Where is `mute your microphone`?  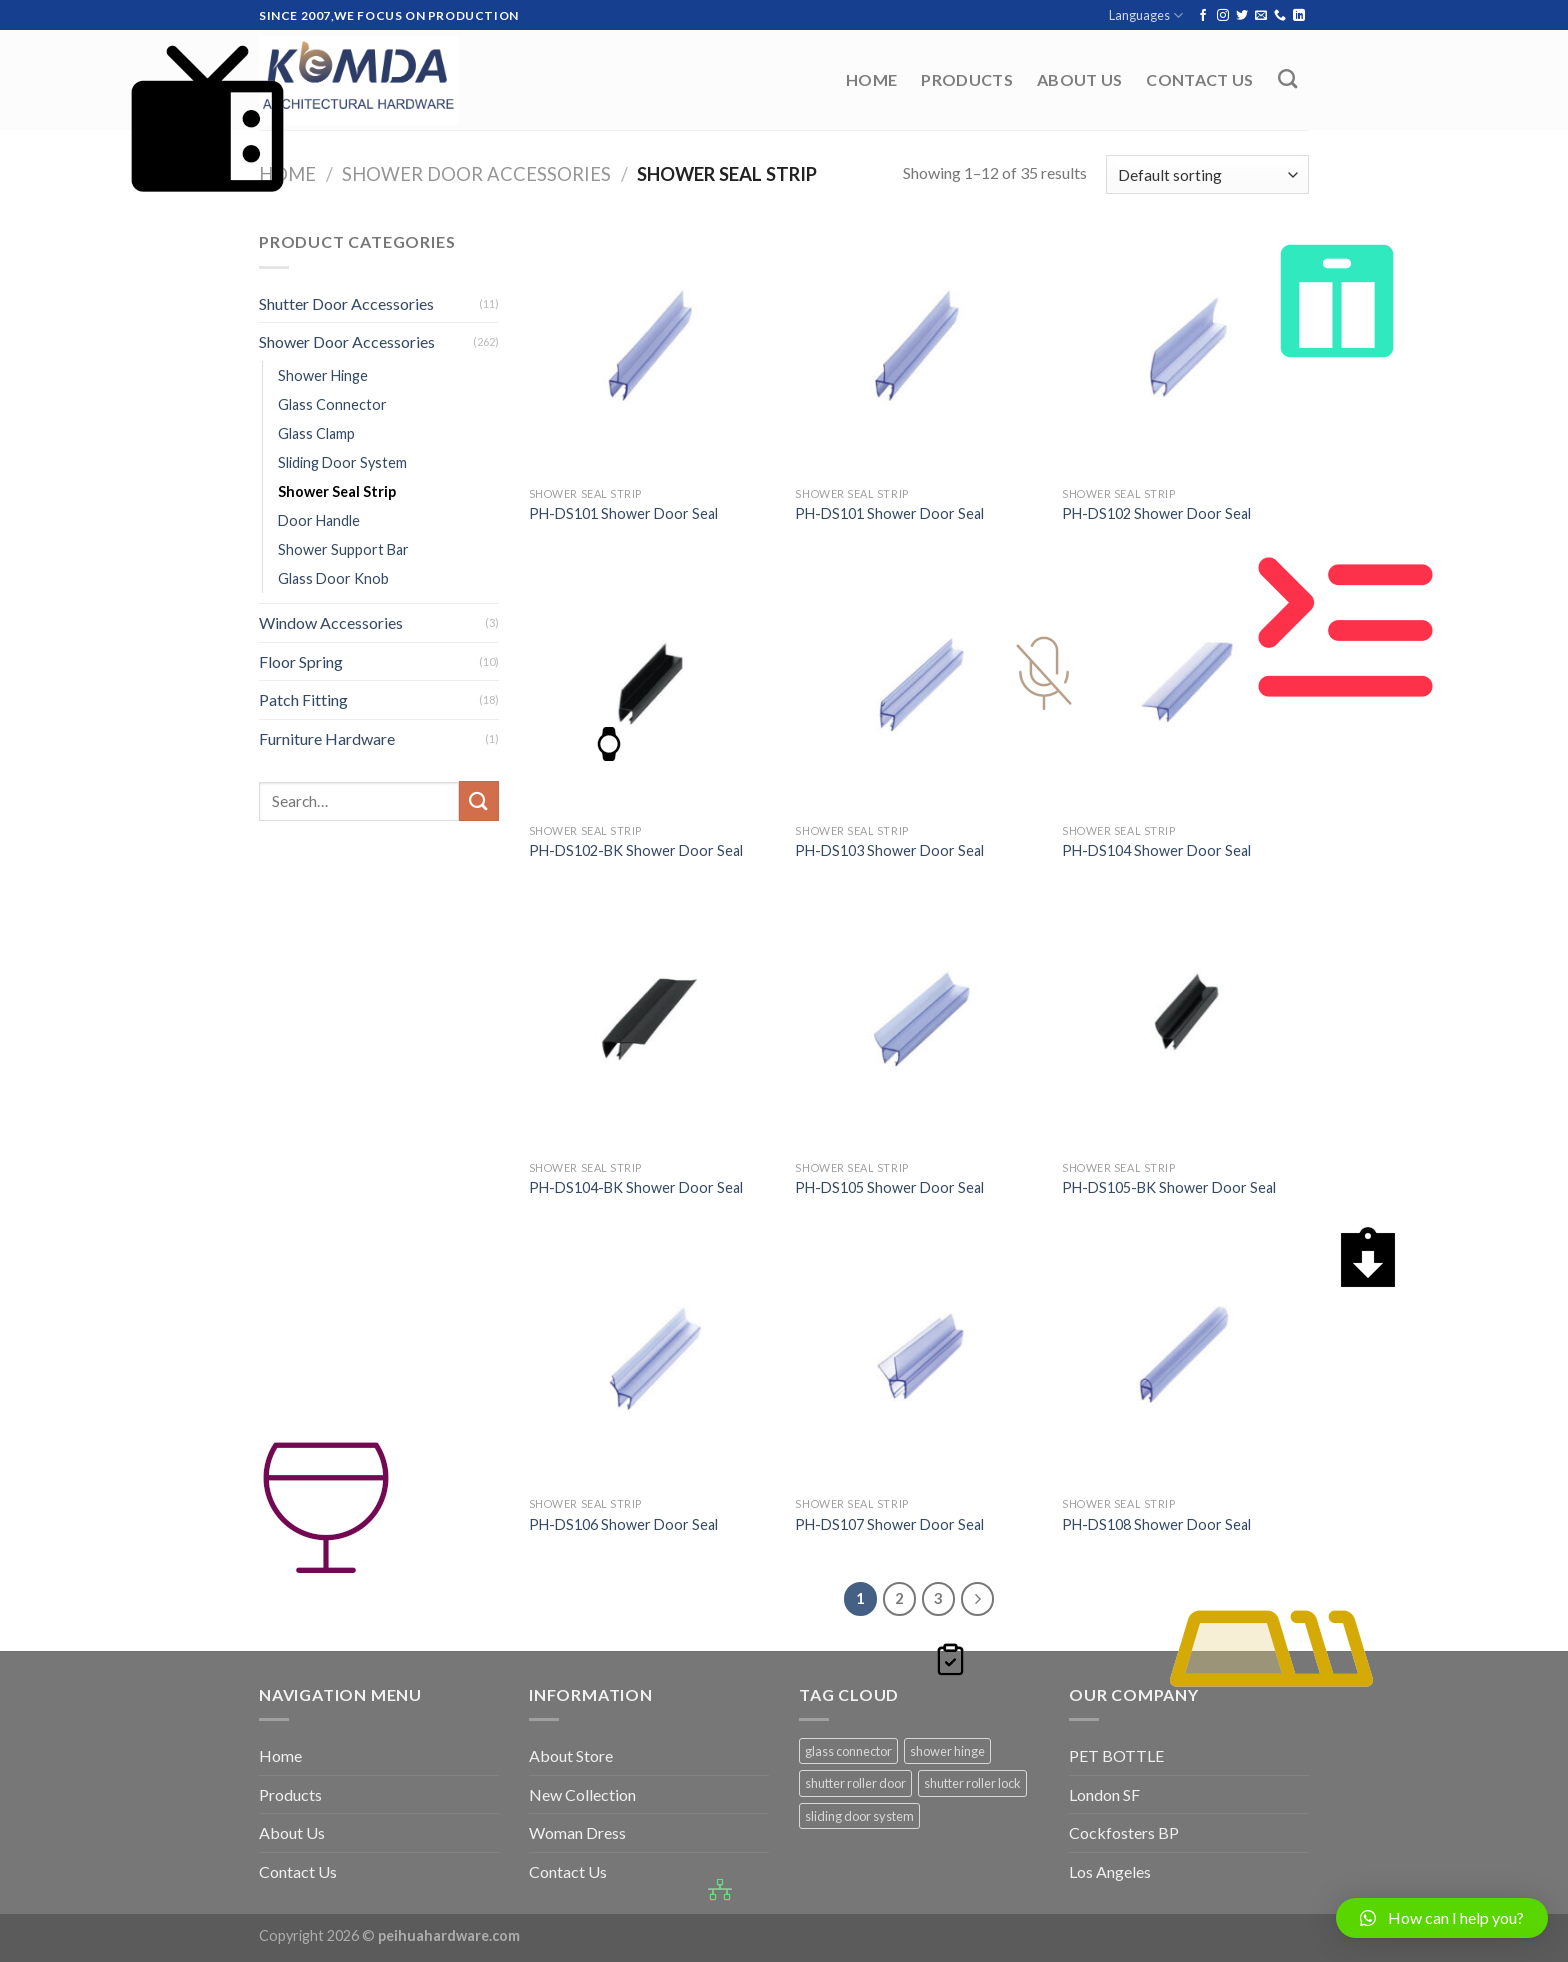
mute your microphone is located at coordinates (1044, 672).